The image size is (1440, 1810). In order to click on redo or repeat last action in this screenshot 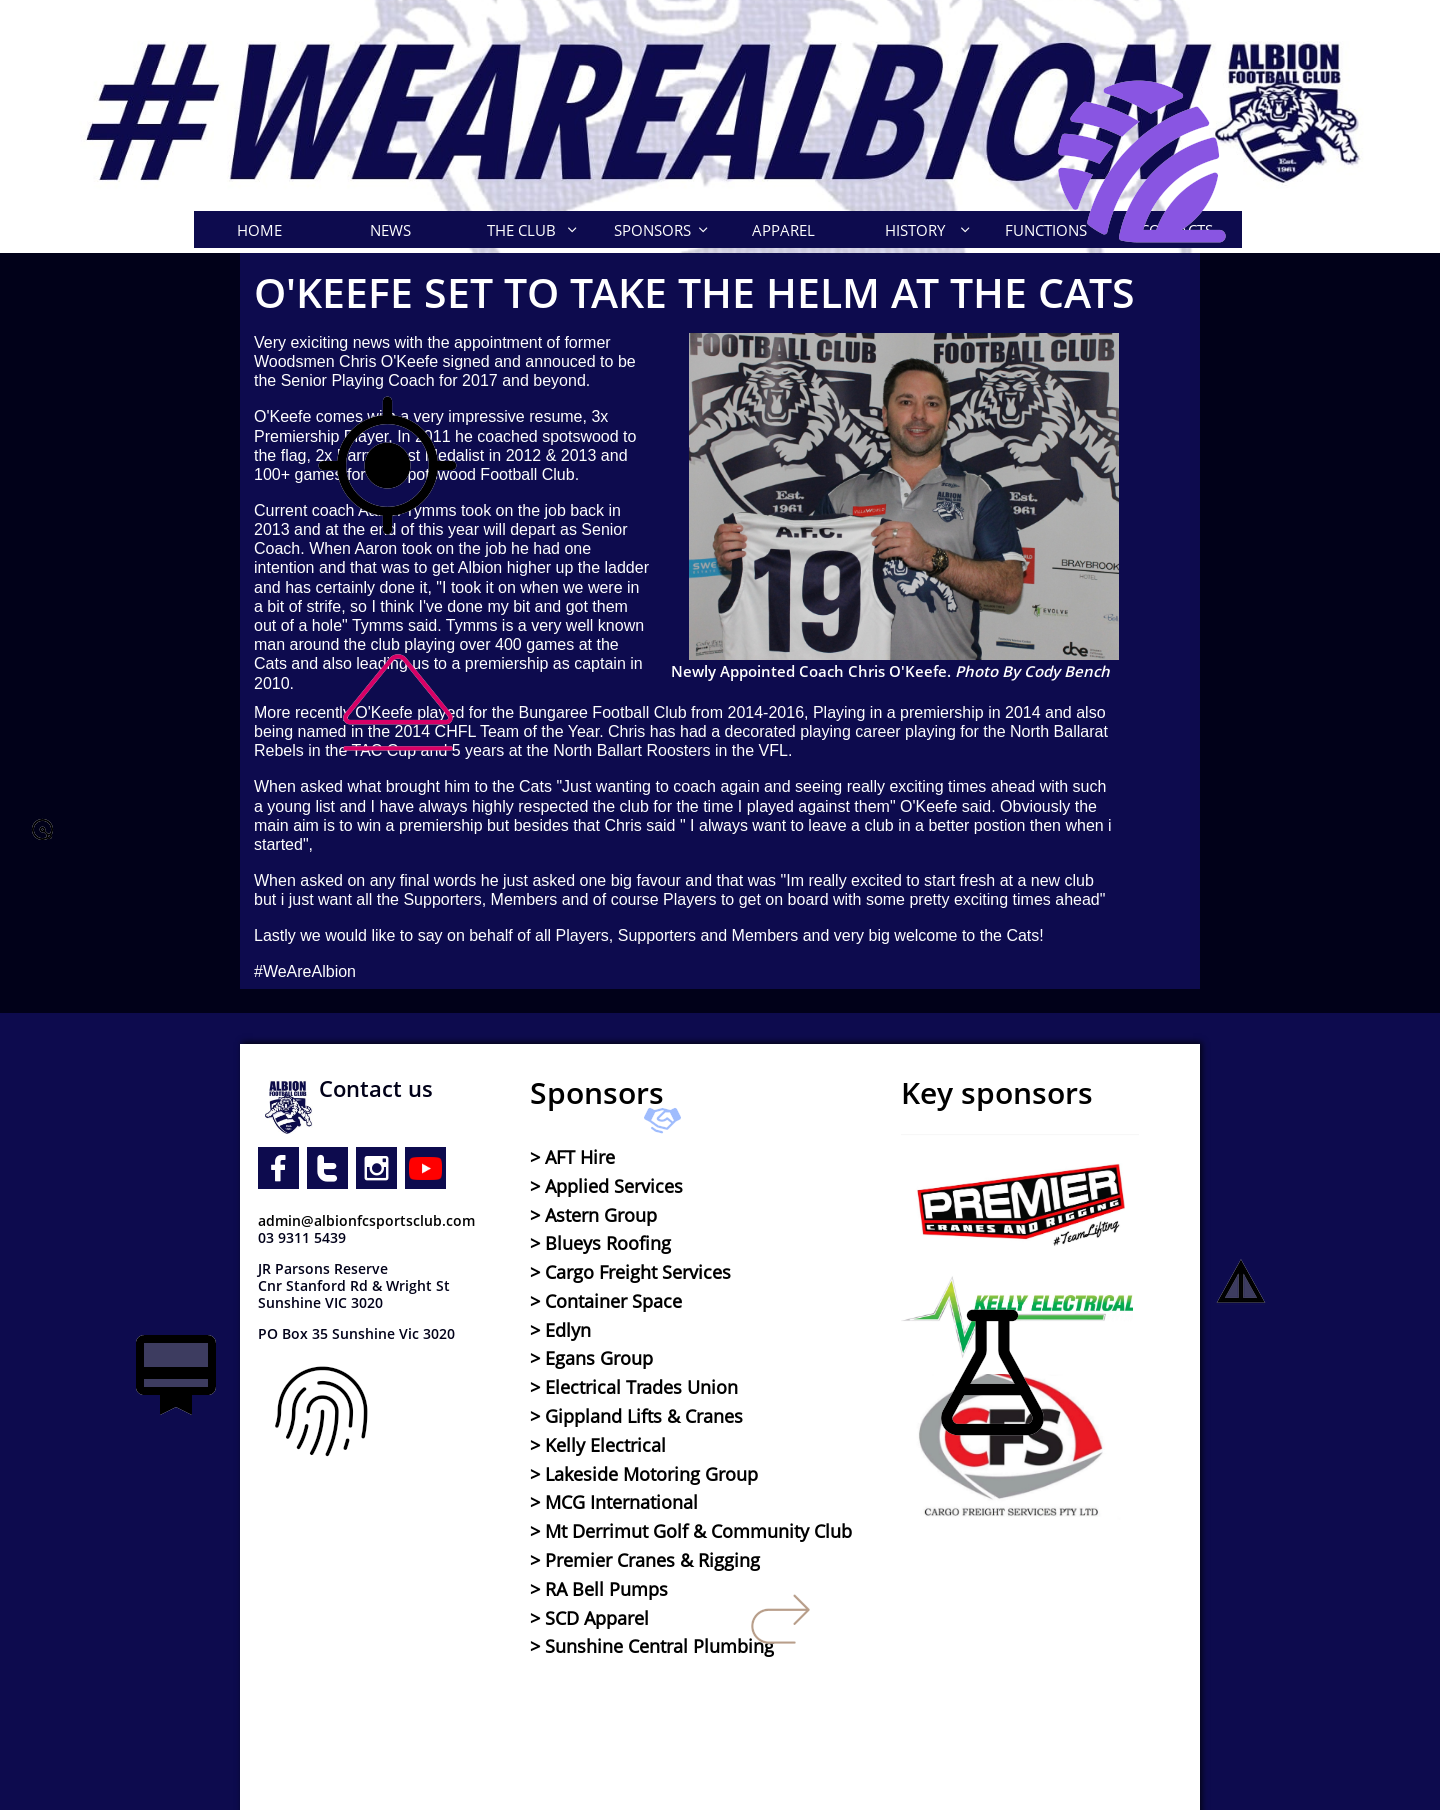, I will do `click(780, 1621)`.